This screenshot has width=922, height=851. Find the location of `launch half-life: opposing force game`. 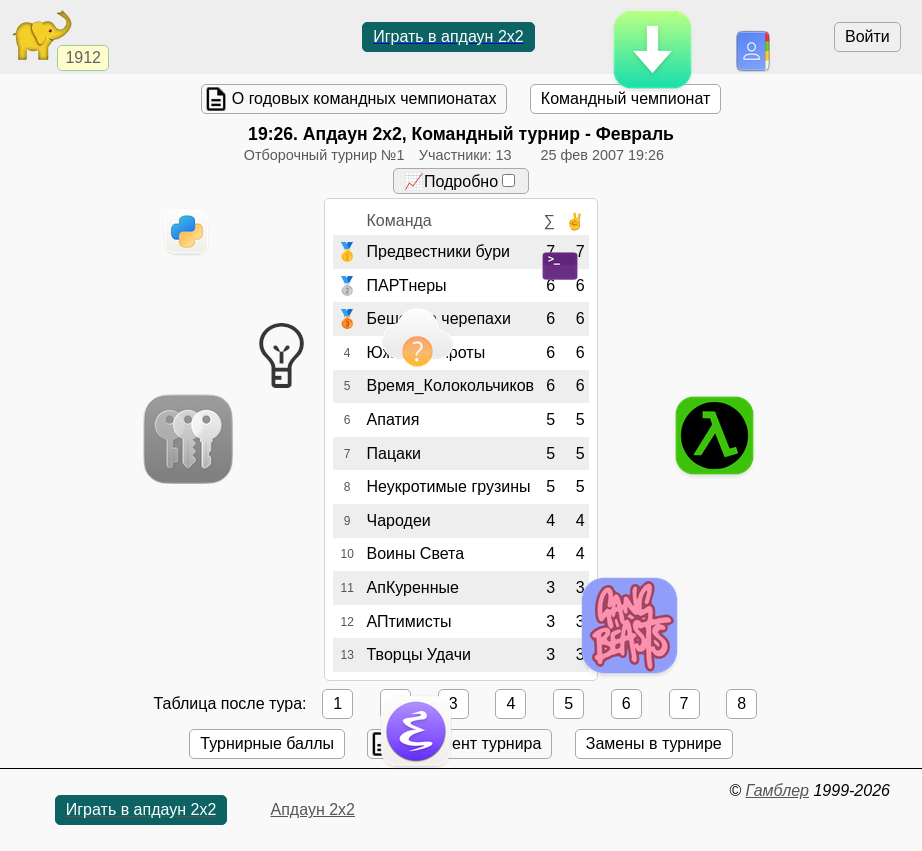

launch half-life: opposing force game is located at coordinates (714, 435).